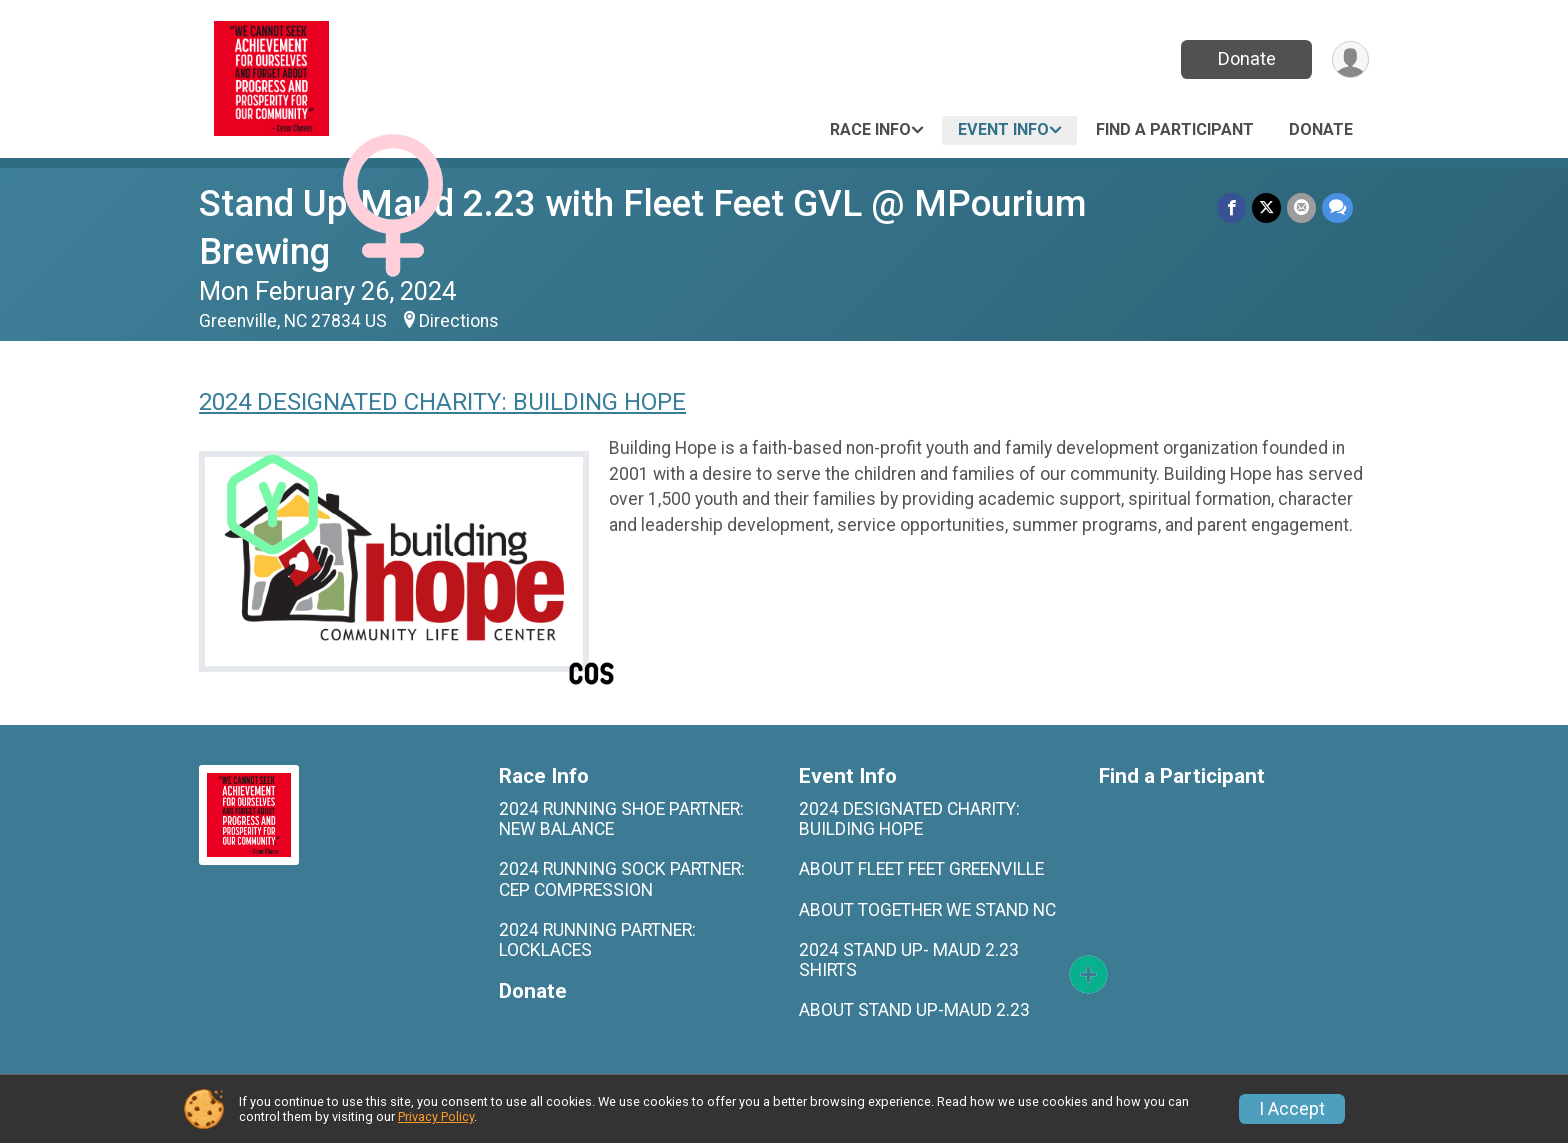  What do you see at coordinates (1088, 974) in the screenshot?
I see `add a new item` at bounding box center [1088, 974].